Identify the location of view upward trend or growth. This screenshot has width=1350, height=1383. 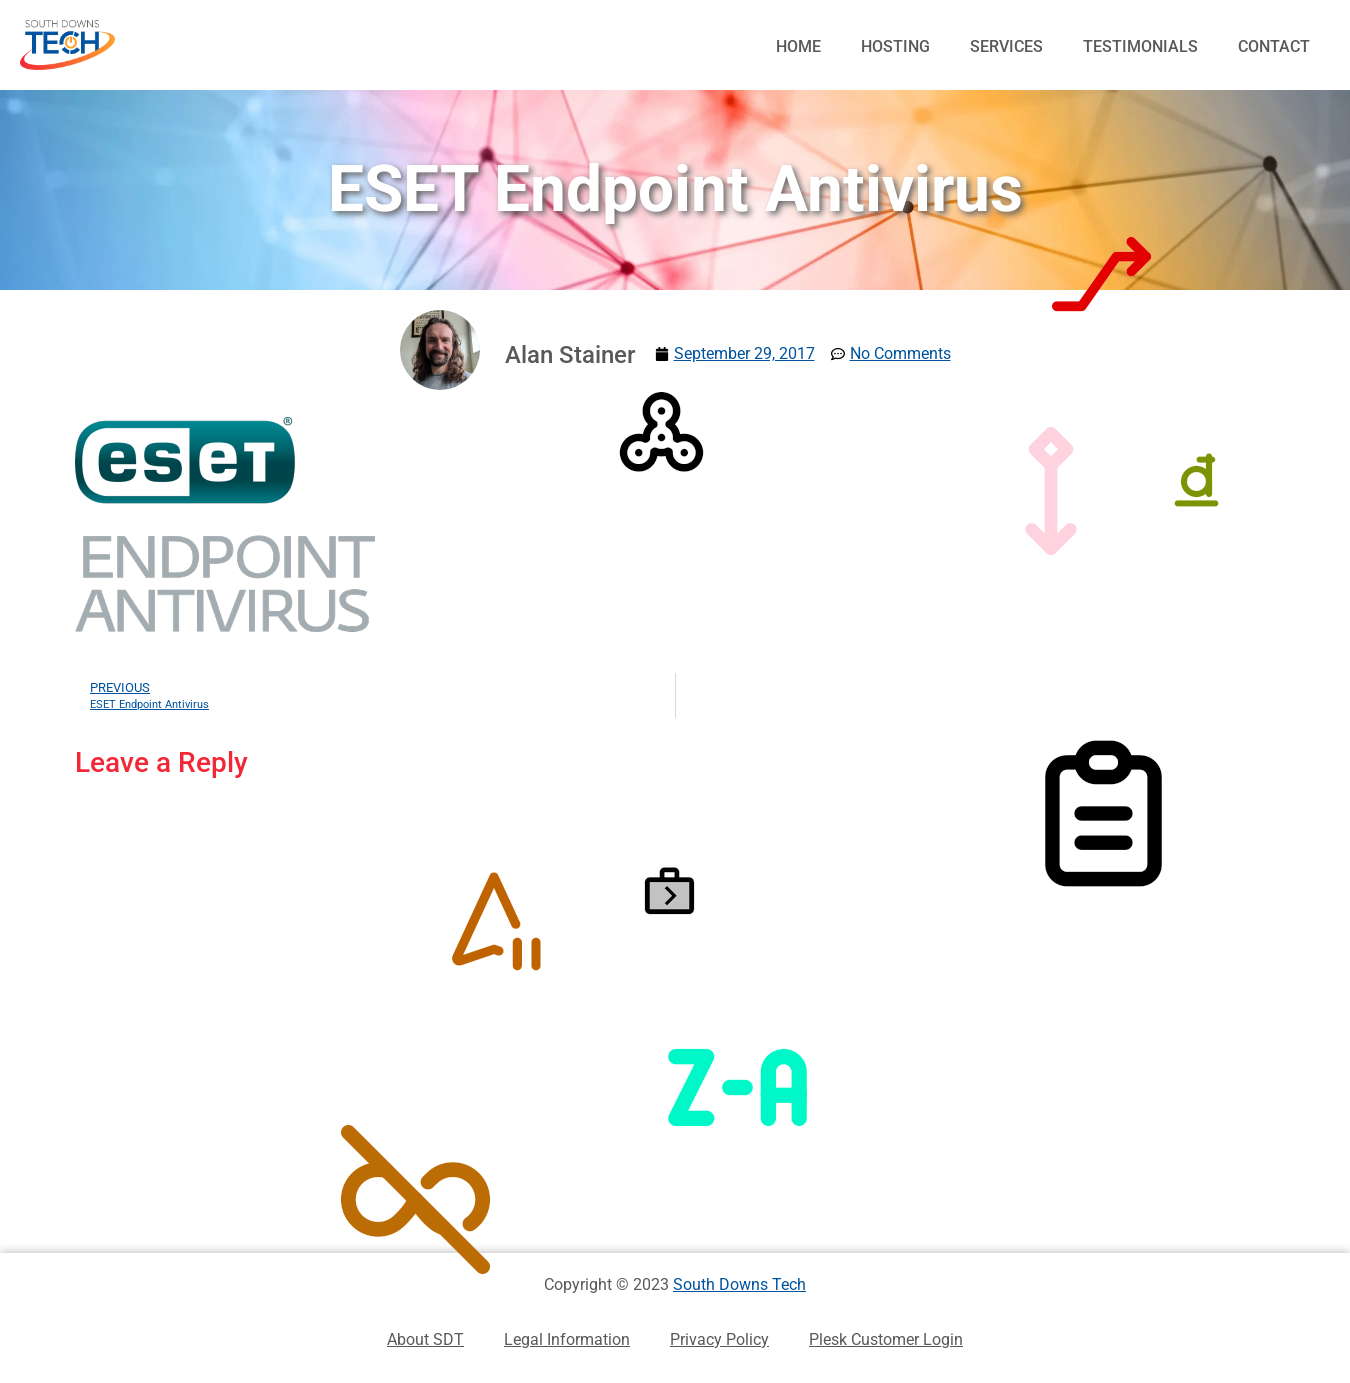
(1101, 276).